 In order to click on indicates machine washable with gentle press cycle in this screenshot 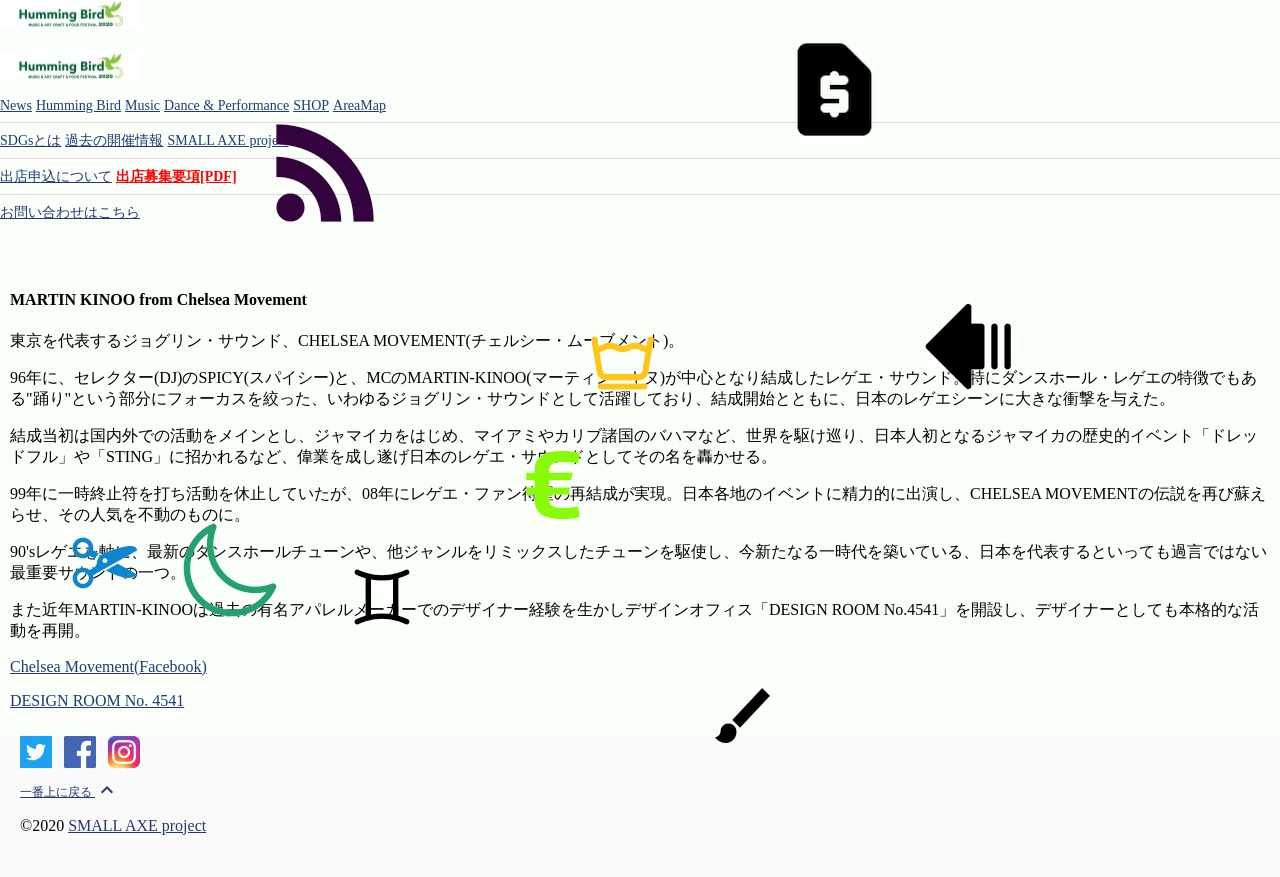, I will do `click(622, 361)`.